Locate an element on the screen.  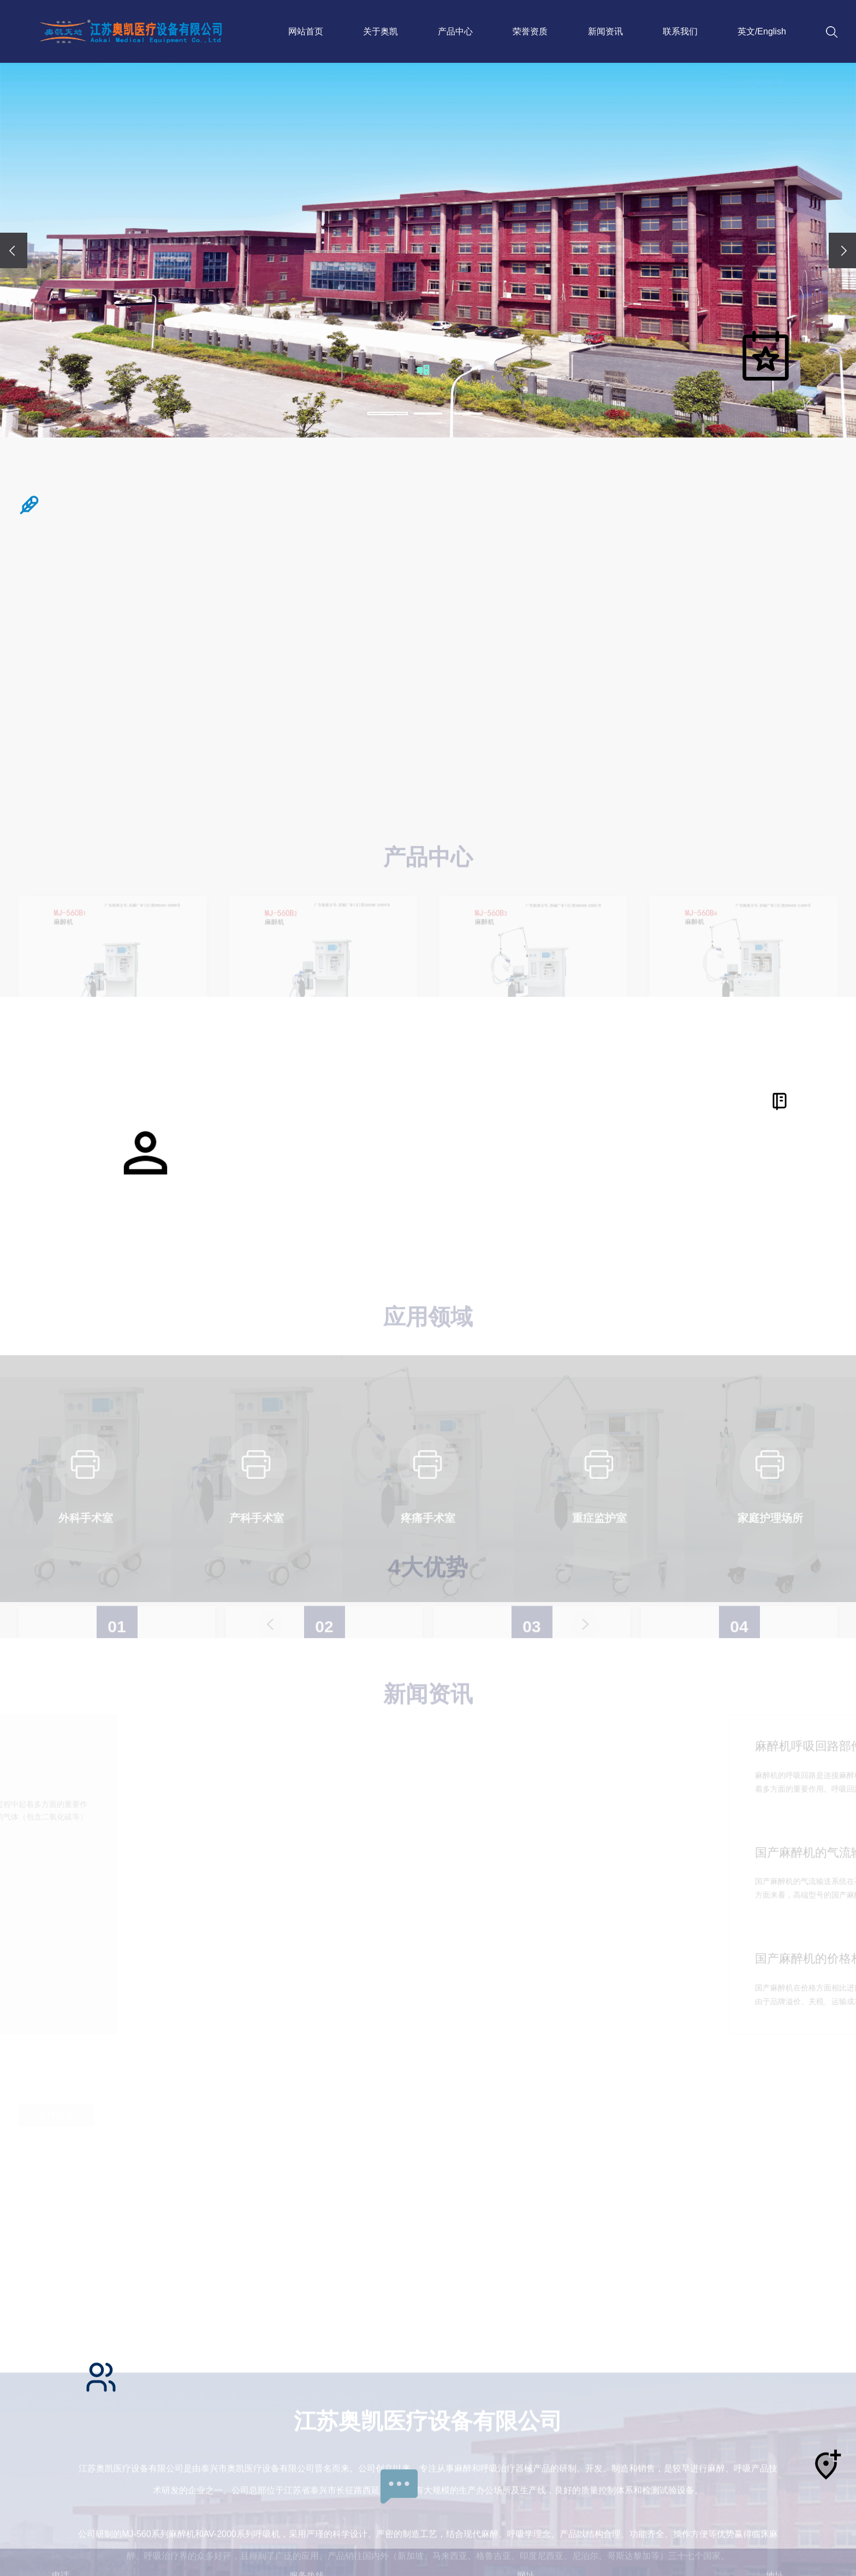
view or edit your profile is located at coordinates (145, 1153).